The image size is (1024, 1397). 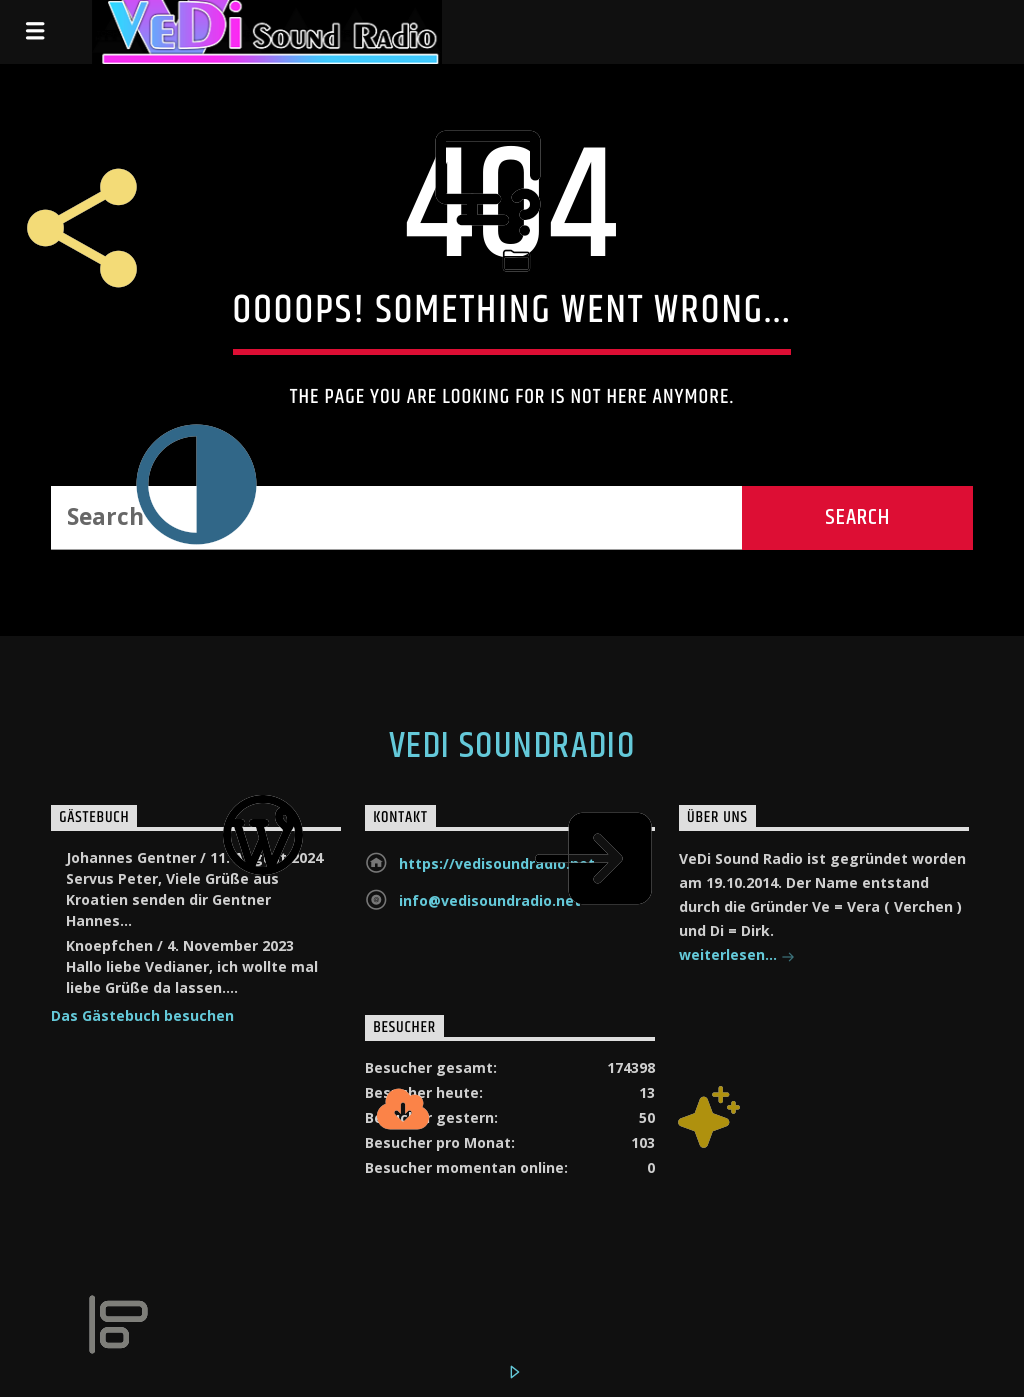 I want to click on share content to social media, so click(x=82, y=228).